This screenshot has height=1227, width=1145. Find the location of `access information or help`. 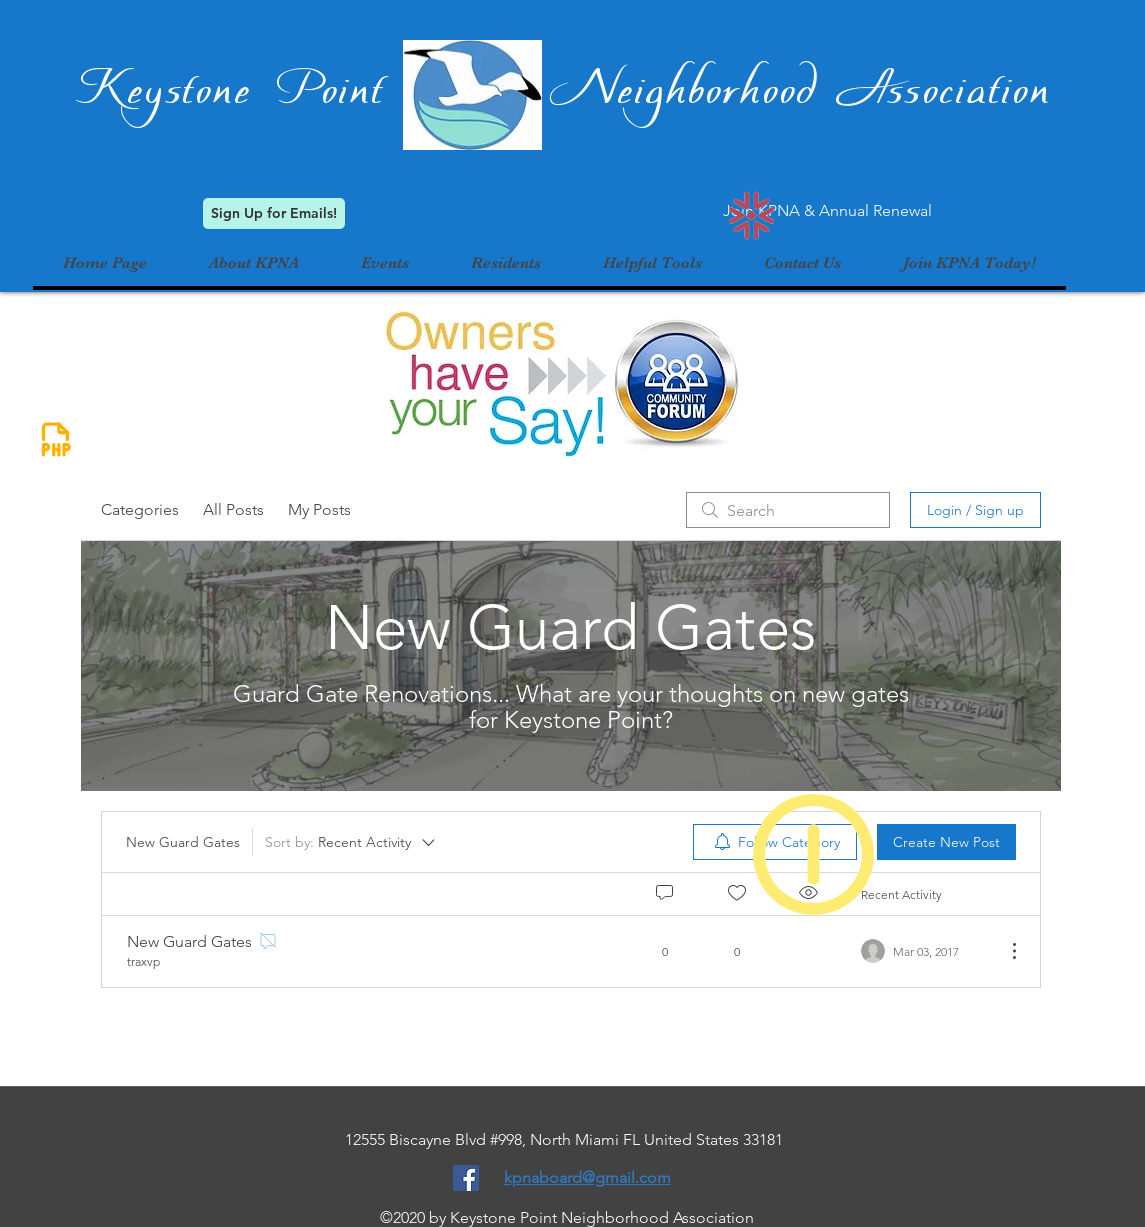

access information or help is located at coordinates (813, 854).